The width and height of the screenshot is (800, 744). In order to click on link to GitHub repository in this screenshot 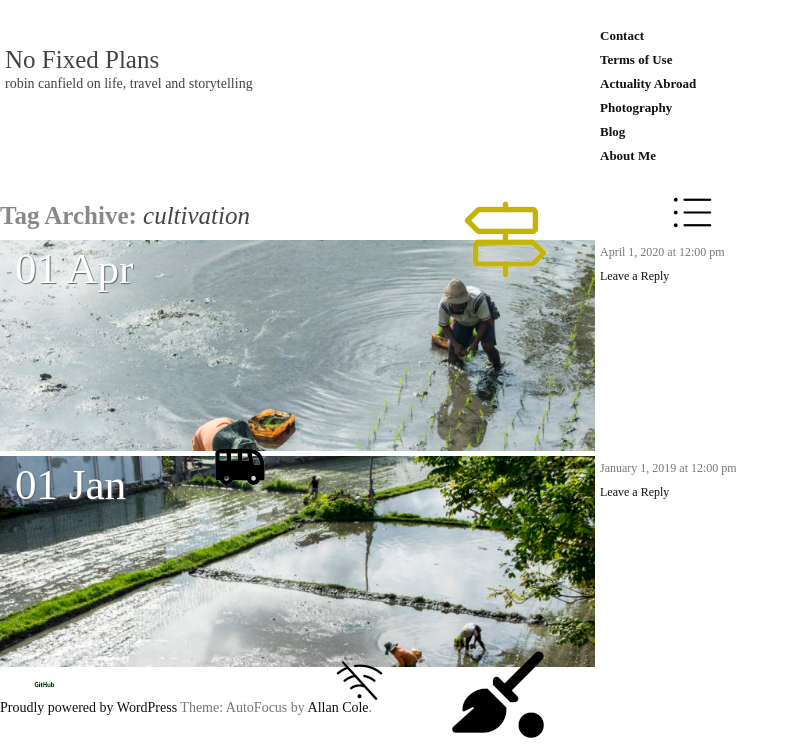, I will do `click(44, 684)`.